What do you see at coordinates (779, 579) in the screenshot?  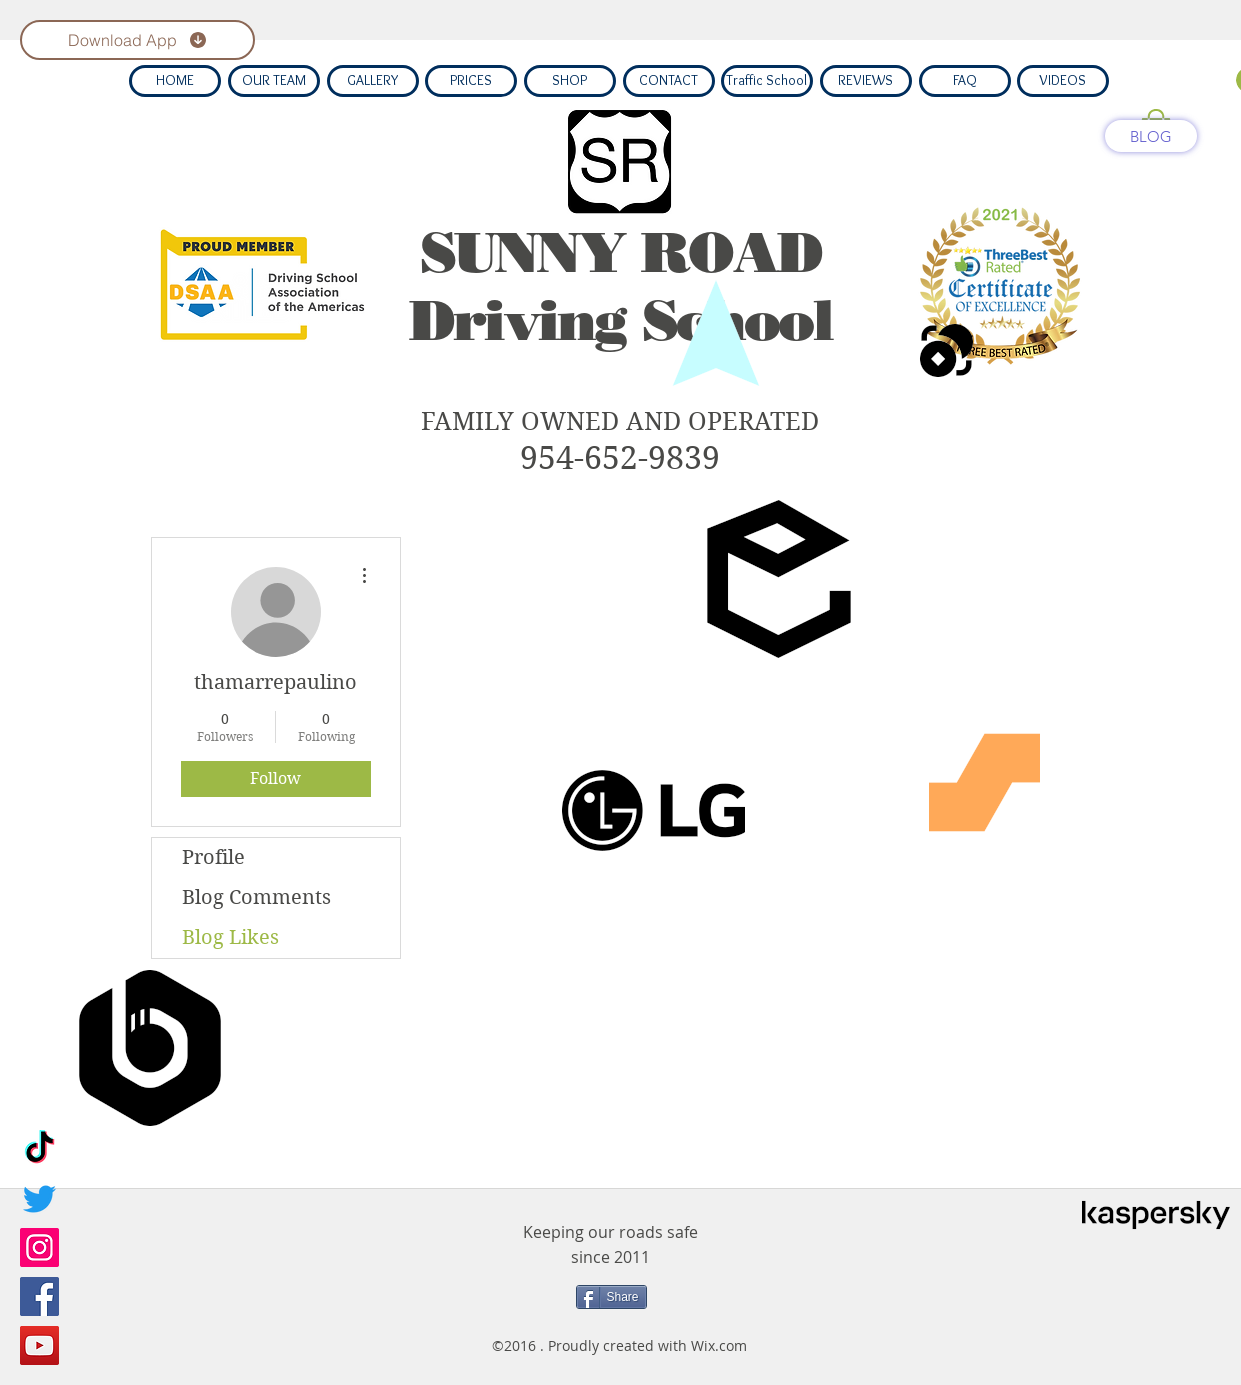 I see `myget package hosting service logo` at bounding box center [779, 579].